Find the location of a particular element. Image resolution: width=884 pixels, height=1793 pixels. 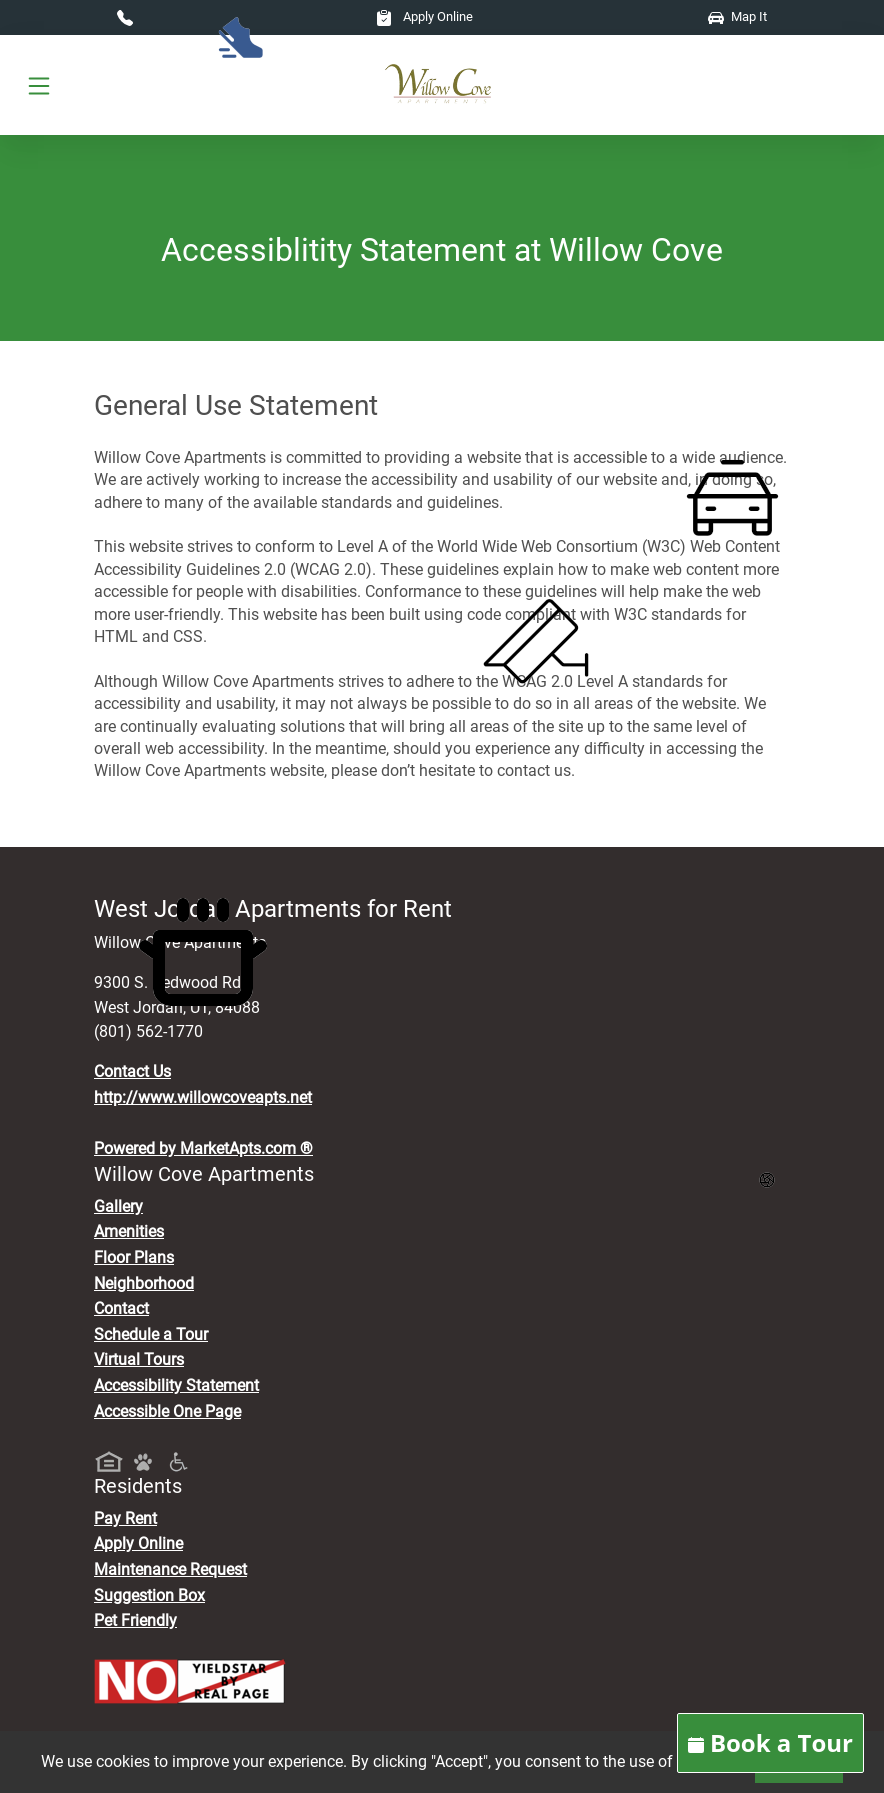

contact or locate emergency services is located at coordinates (732, 502).